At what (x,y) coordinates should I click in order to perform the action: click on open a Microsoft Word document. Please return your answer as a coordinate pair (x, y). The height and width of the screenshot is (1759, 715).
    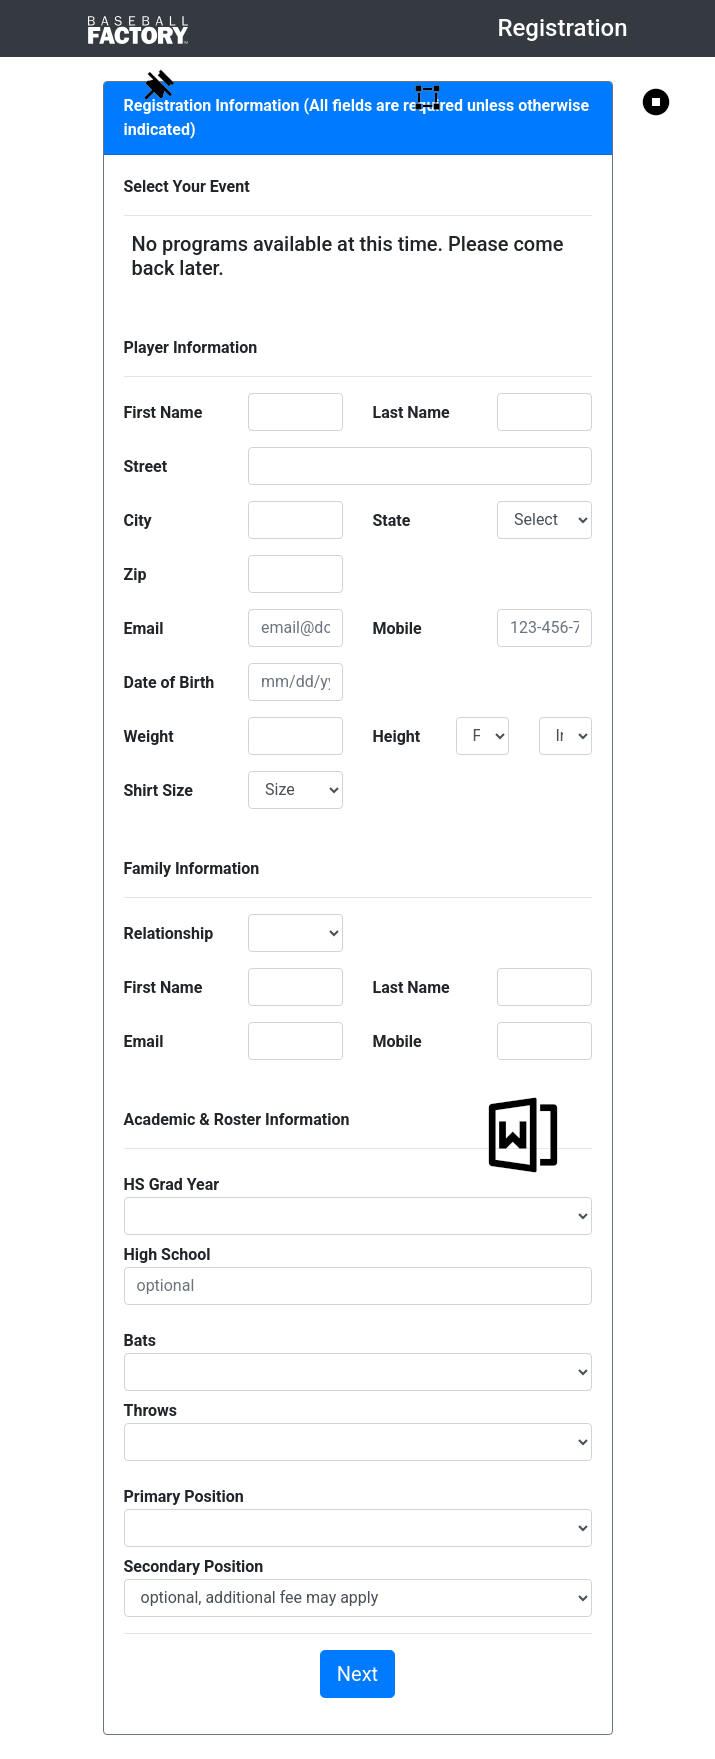
    Looking at the image, I should click on (523, 1135).